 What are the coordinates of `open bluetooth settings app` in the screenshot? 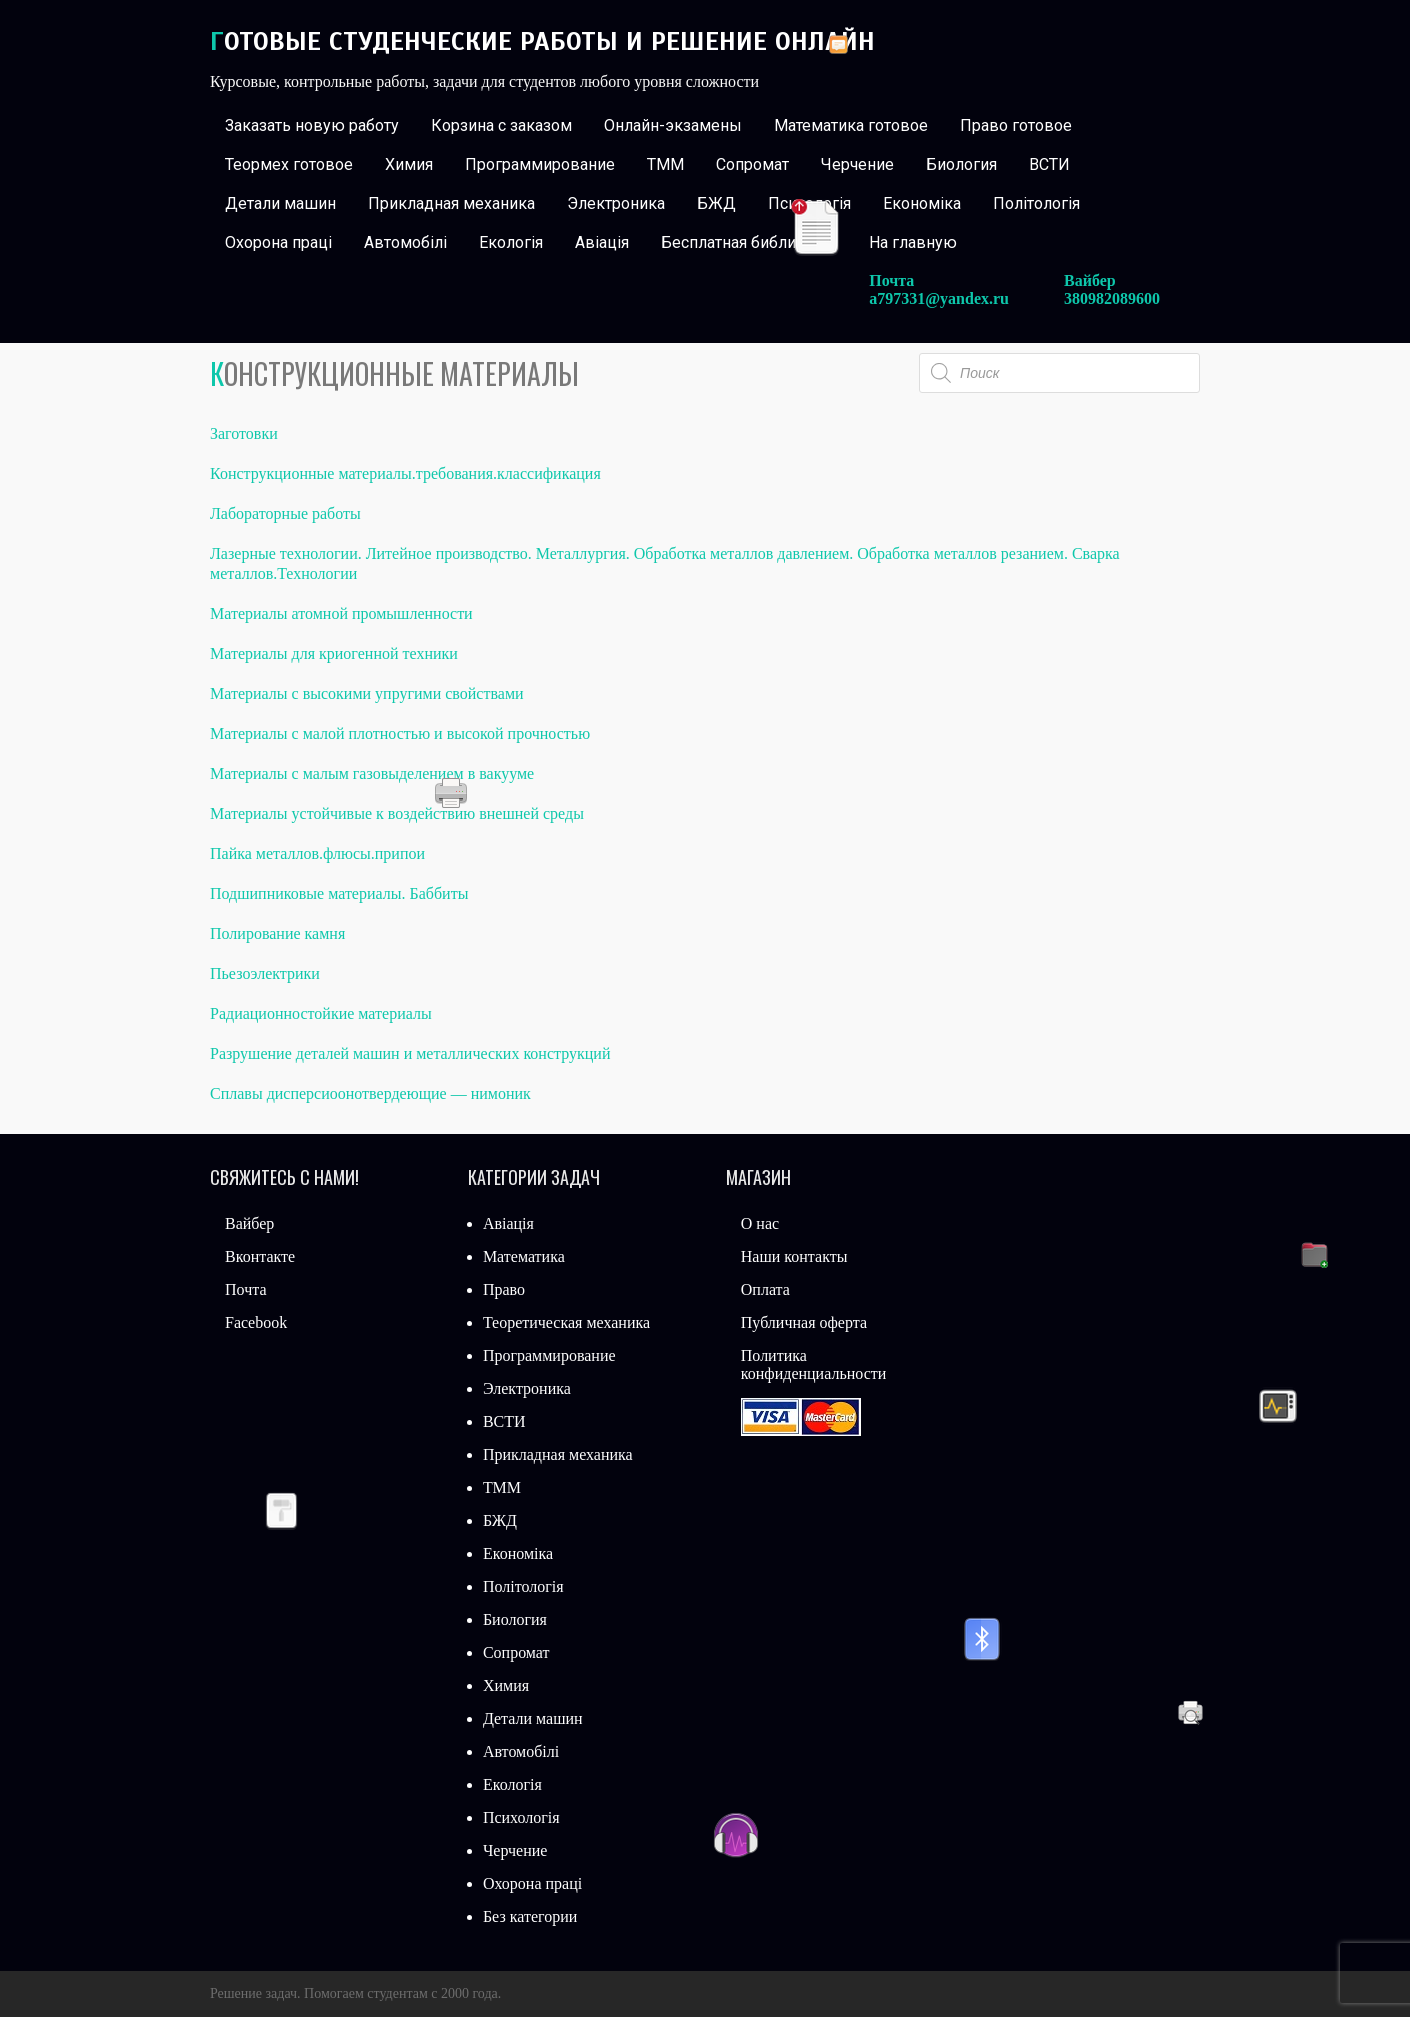 It's located at (982, 1639).